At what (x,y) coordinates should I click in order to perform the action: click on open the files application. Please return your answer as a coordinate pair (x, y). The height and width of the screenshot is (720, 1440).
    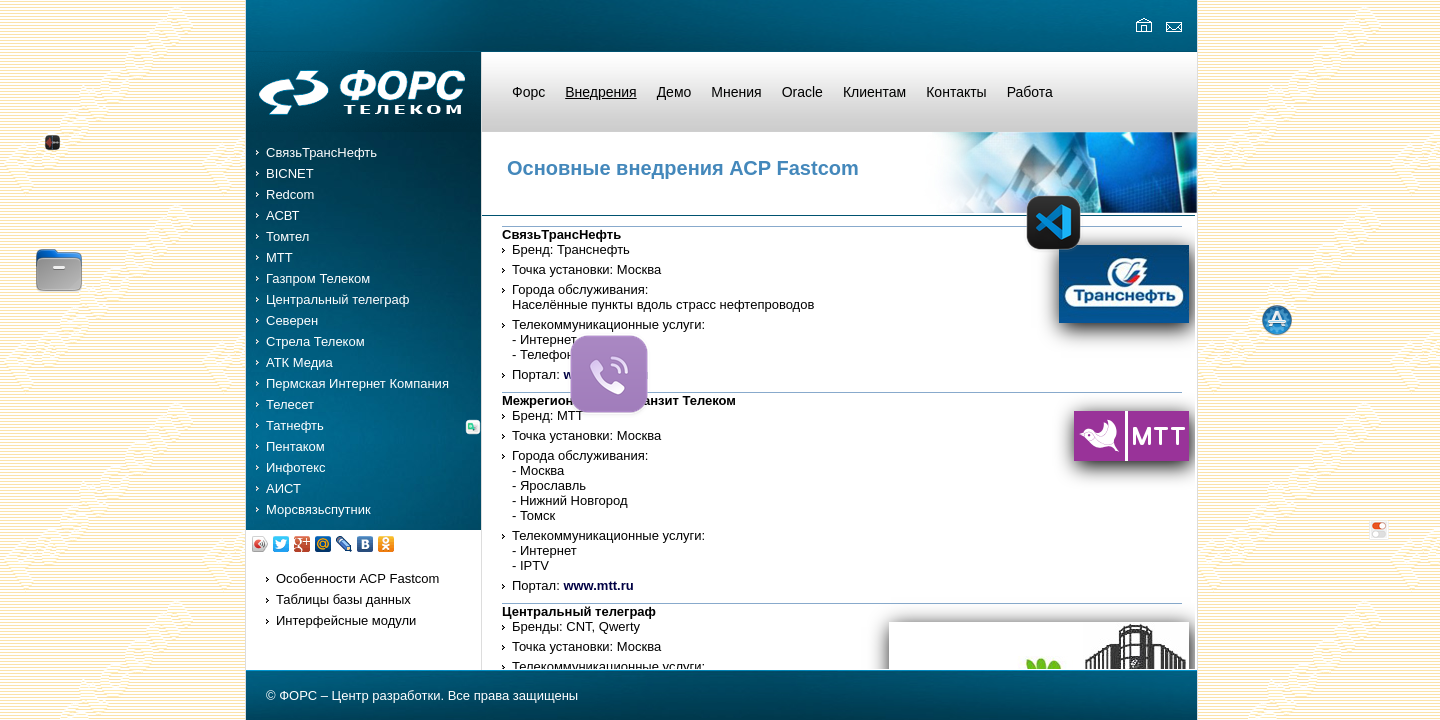
    Looking at the image, I should click on (59, 270).